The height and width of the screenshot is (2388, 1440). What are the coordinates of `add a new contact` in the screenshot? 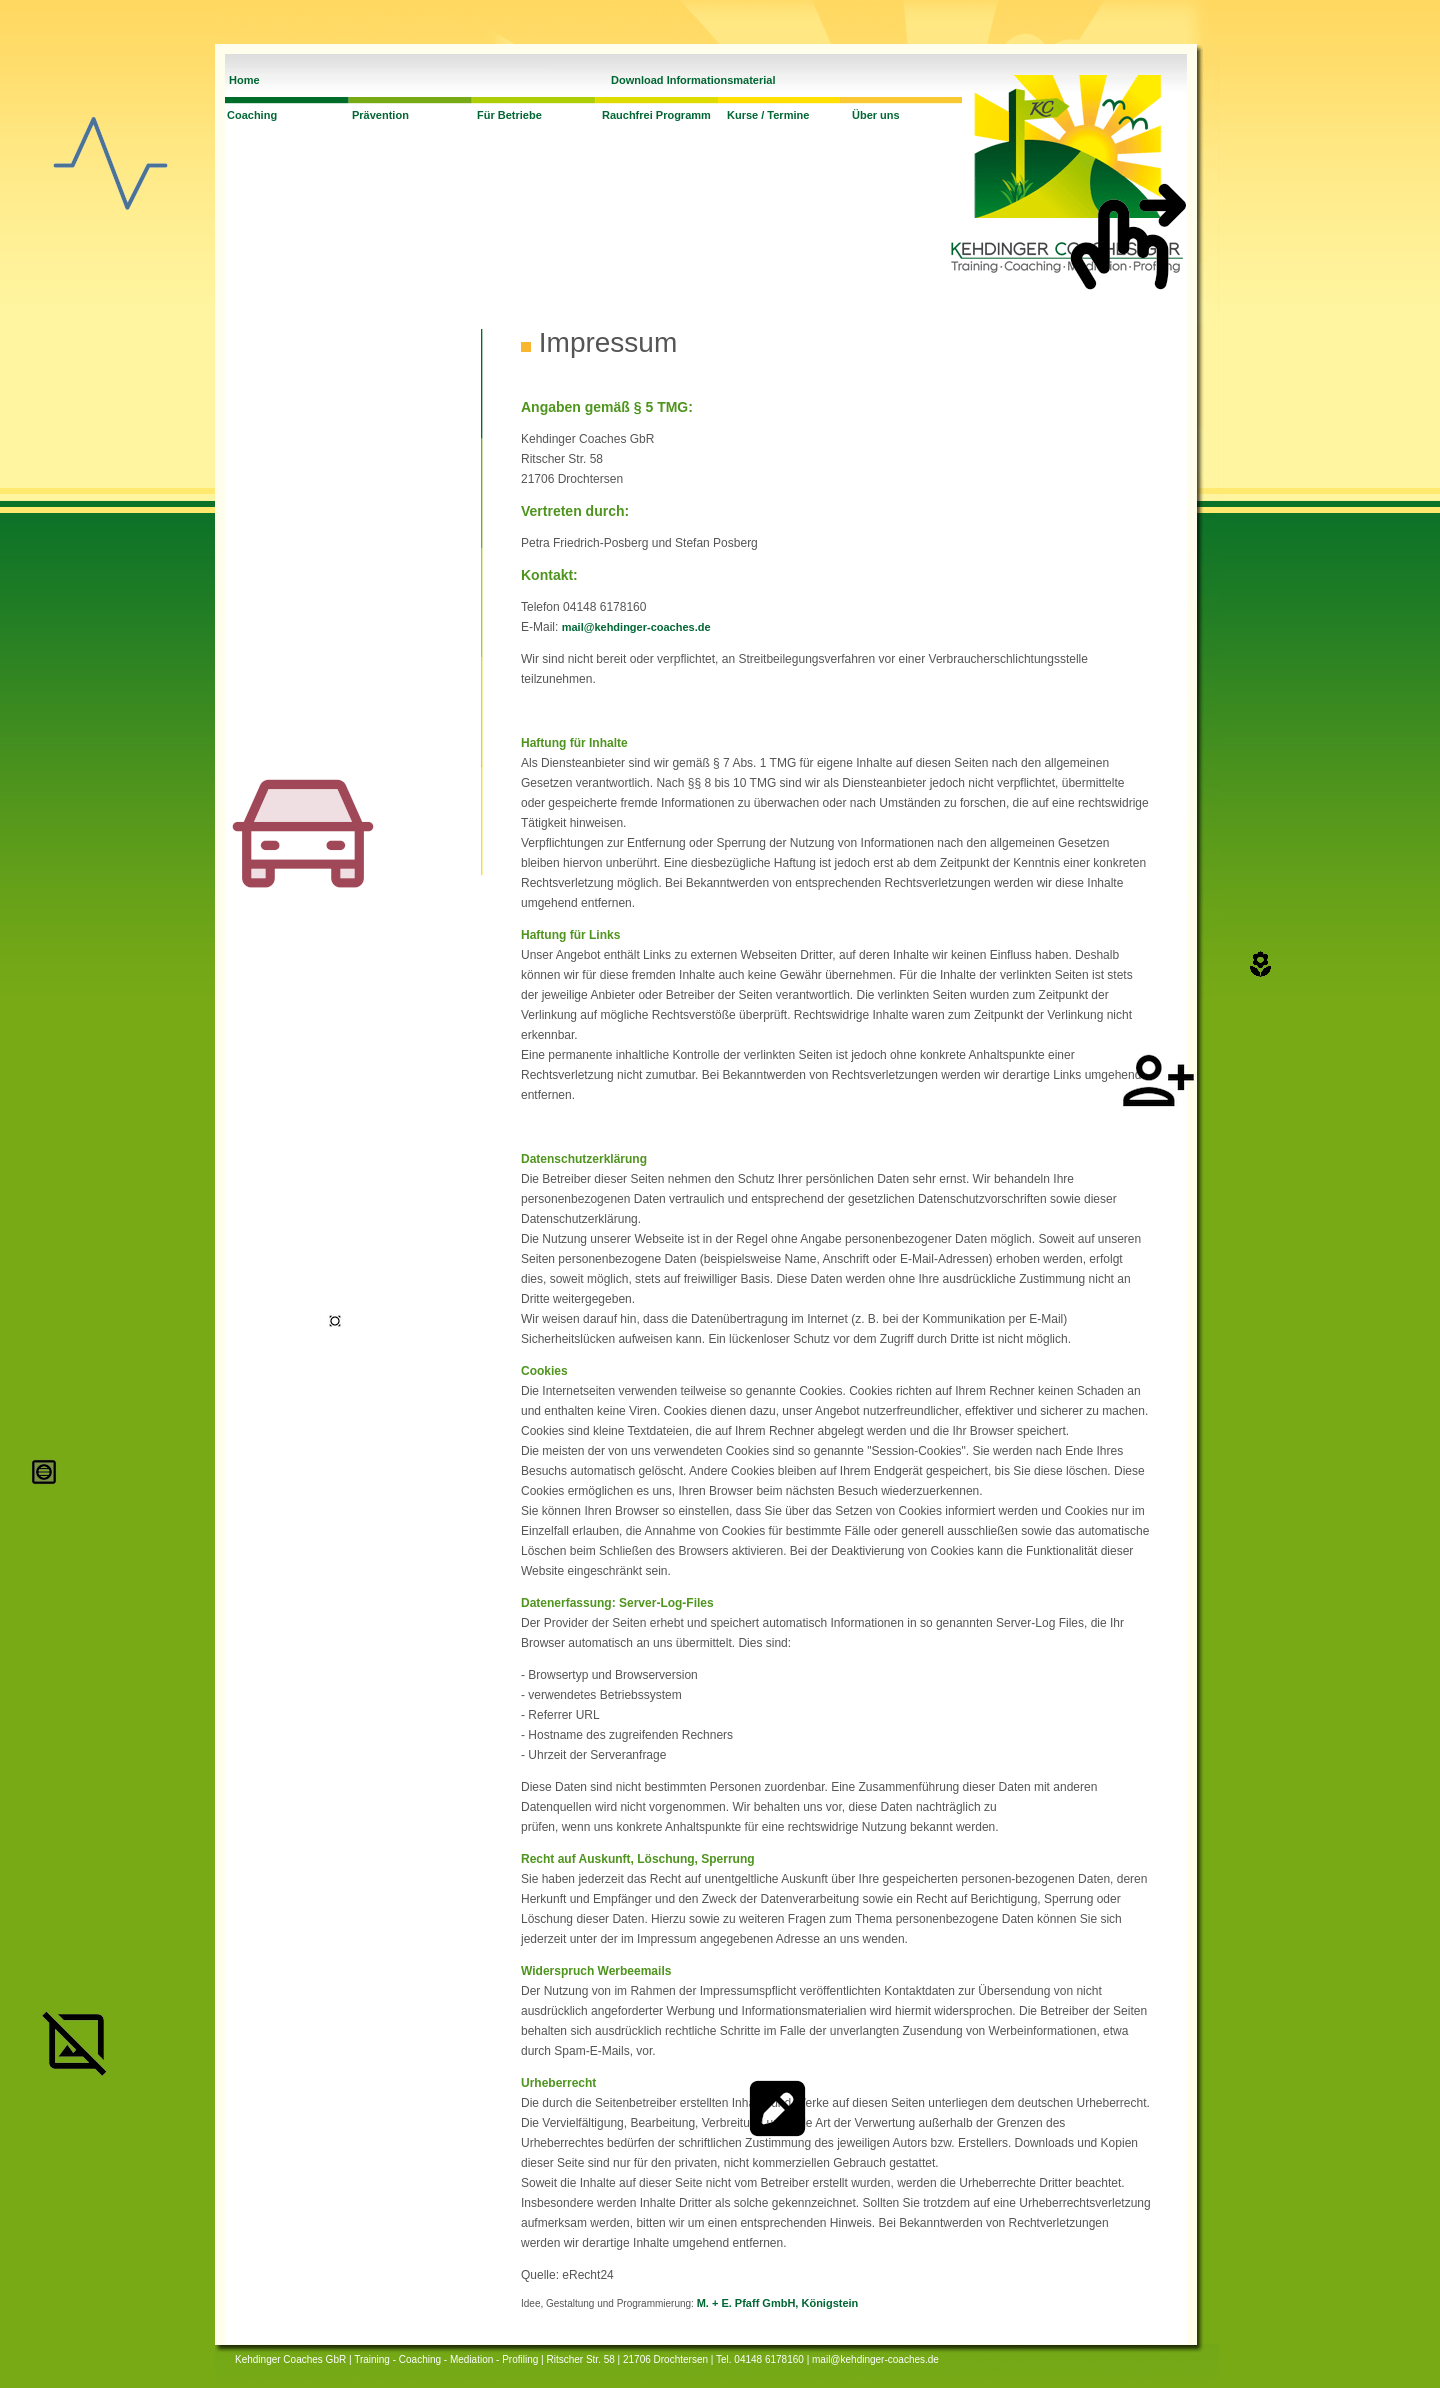 It's located at (1158, 1080).